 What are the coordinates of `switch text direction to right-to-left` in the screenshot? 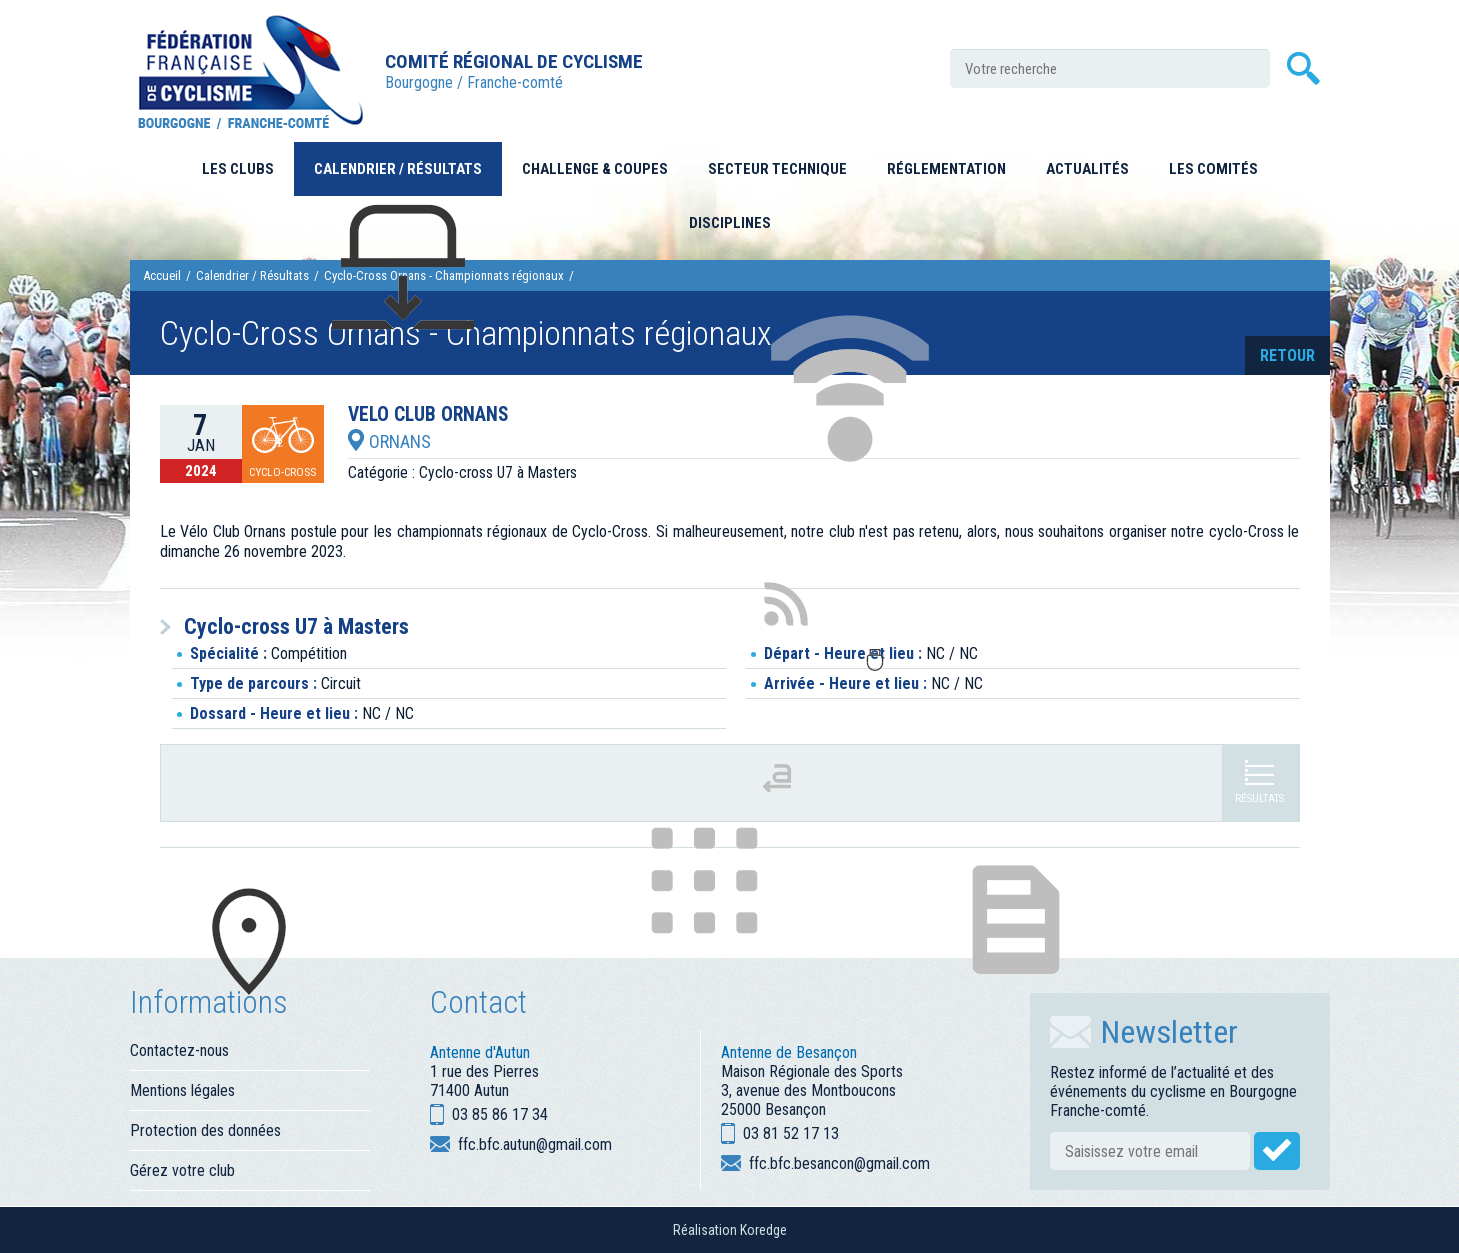 It's located at (778, 779).